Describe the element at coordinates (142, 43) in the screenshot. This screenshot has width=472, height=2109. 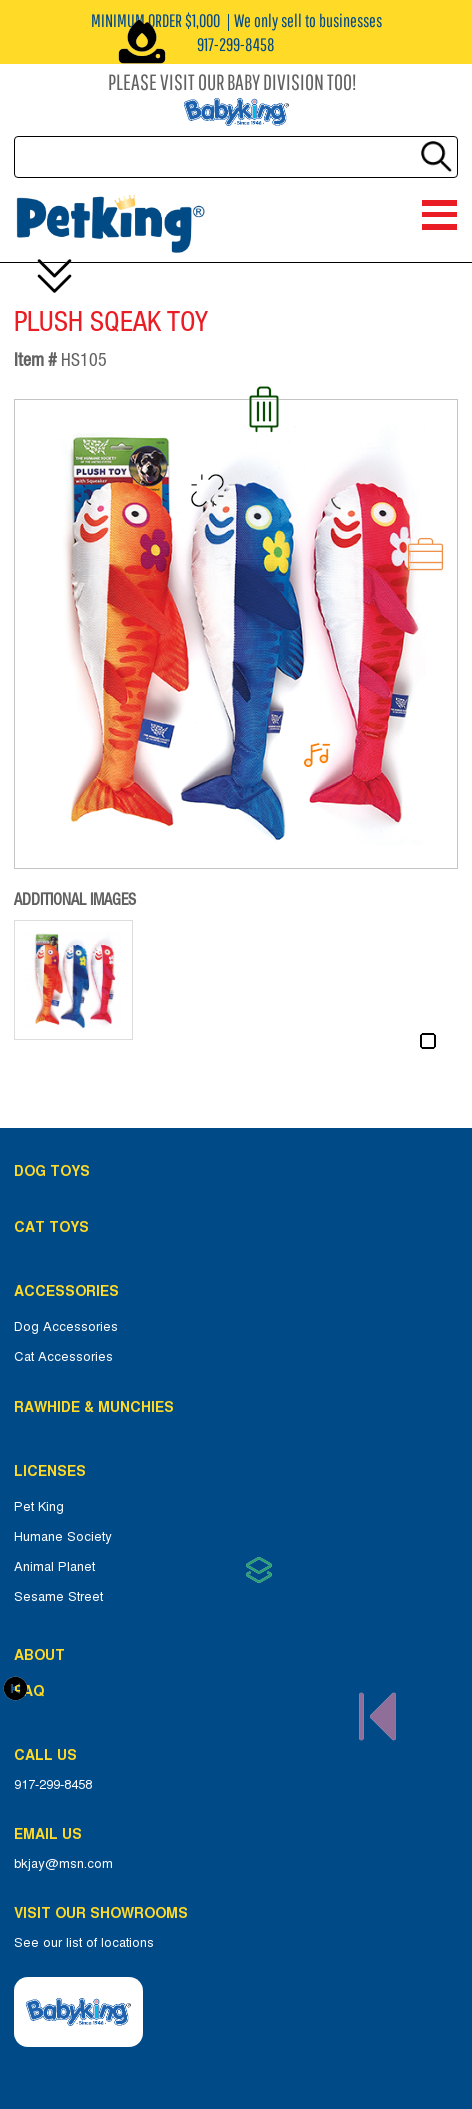
I see `access stove or cooking settings` at that location.